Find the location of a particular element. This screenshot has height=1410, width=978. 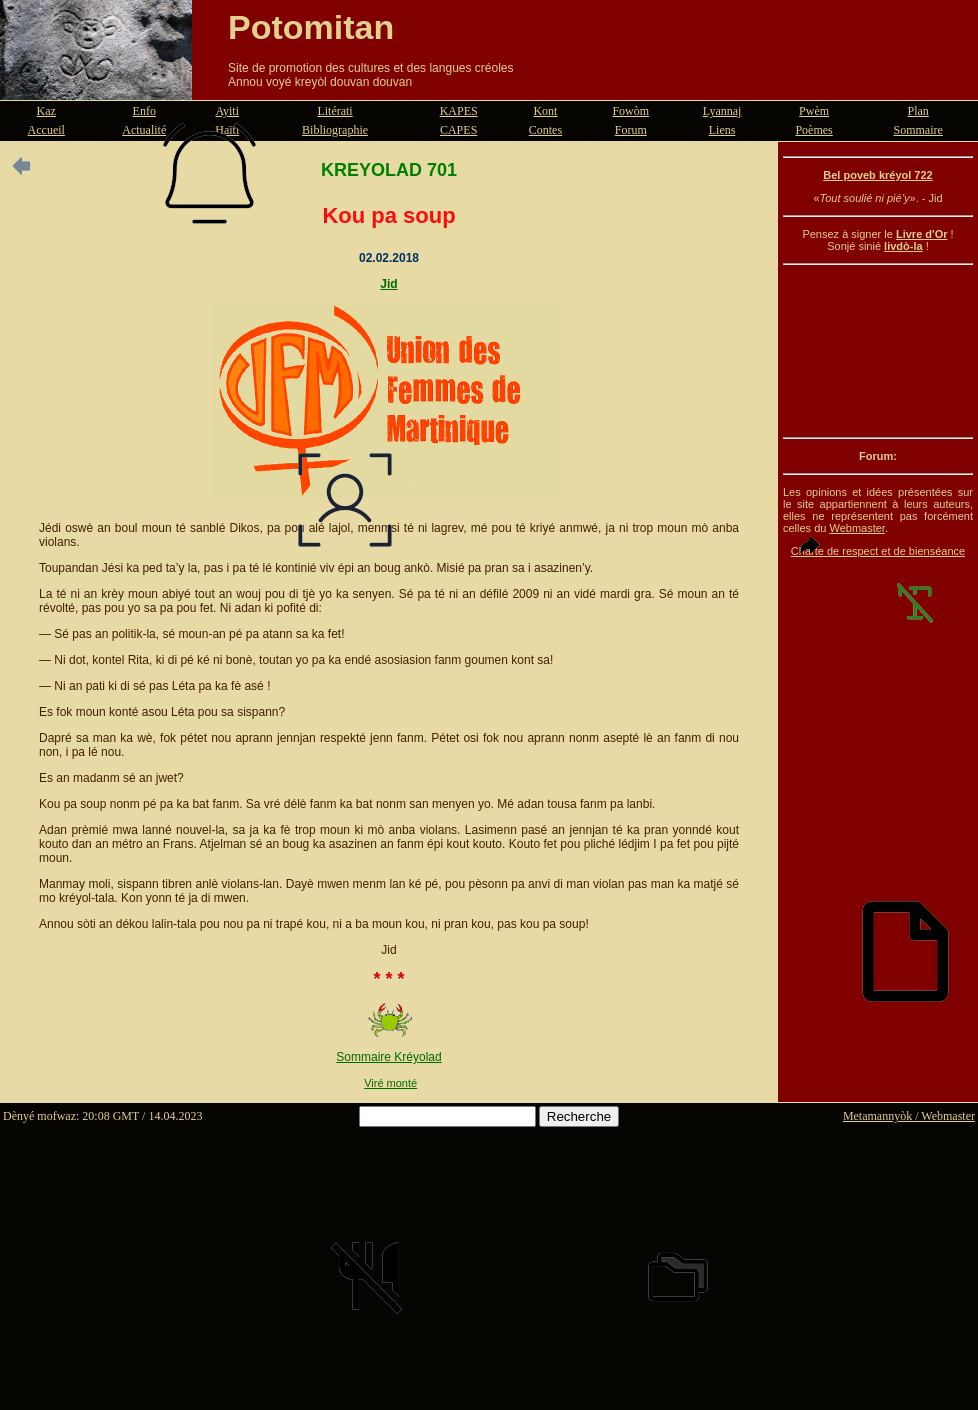

focus on or locate a specific user is located at coordinates (345, 500).